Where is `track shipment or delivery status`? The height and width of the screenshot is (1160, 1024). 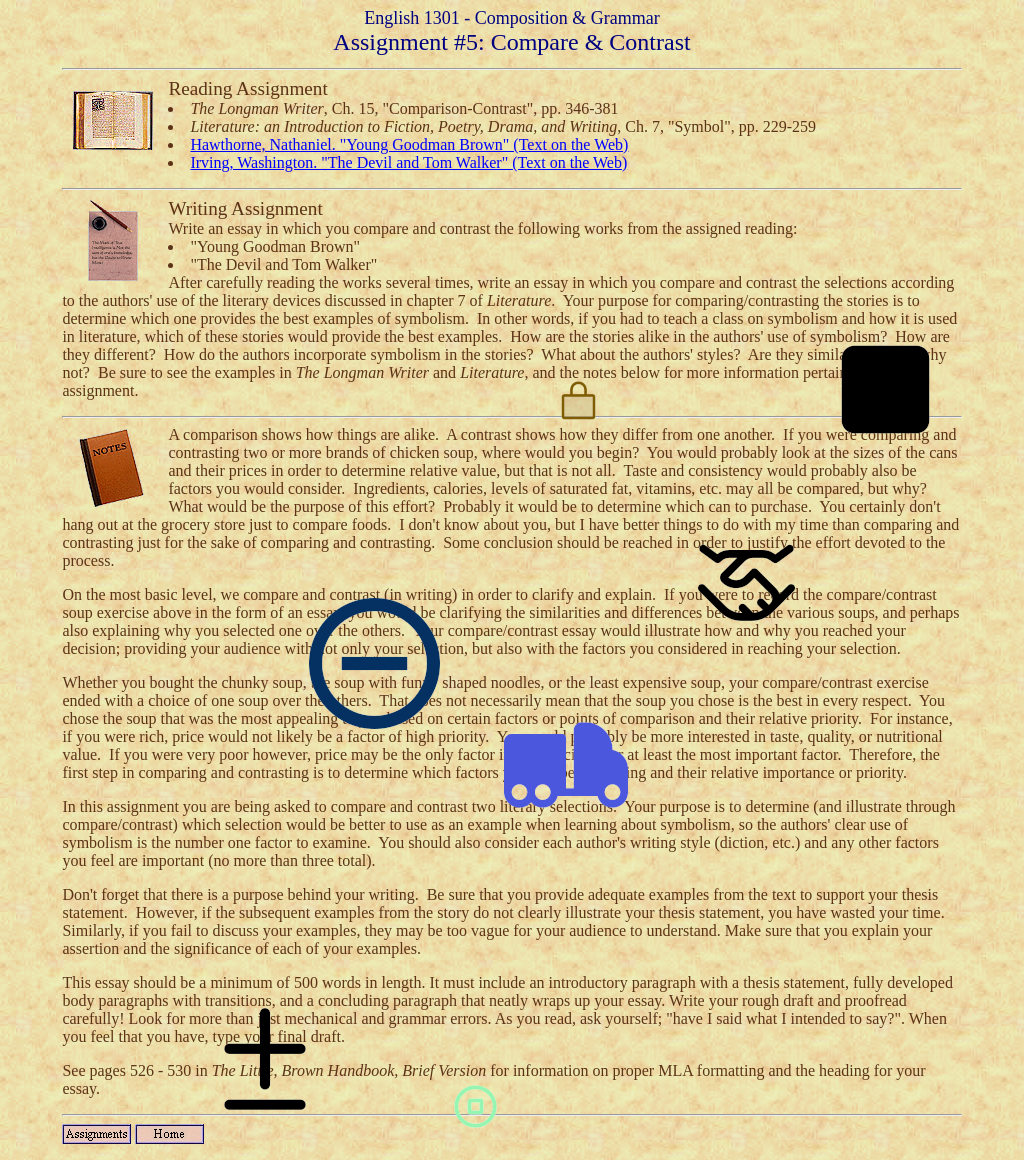
track shipment or delivery status is located at coordinates (566, 765).